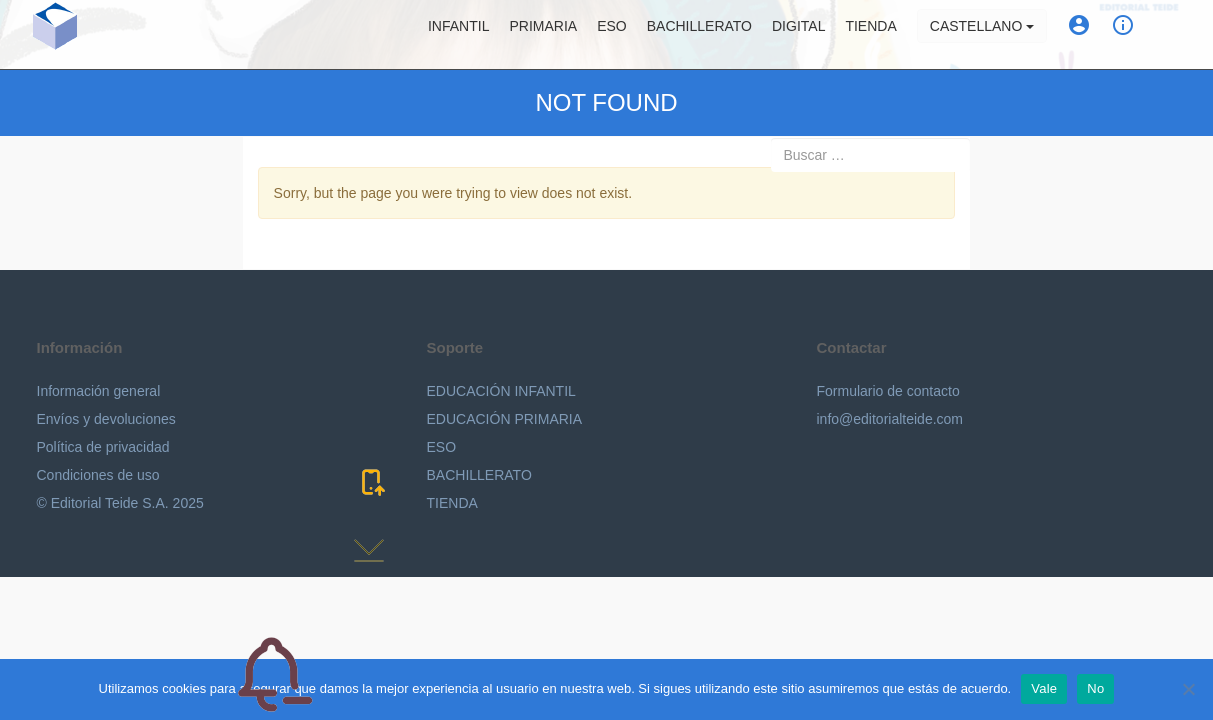 The width and height of the screenshot is (1213, 720). Describe the element at coordinates (271, 674) in the screenshot. I see `remove or dismiss a notification` at that location.